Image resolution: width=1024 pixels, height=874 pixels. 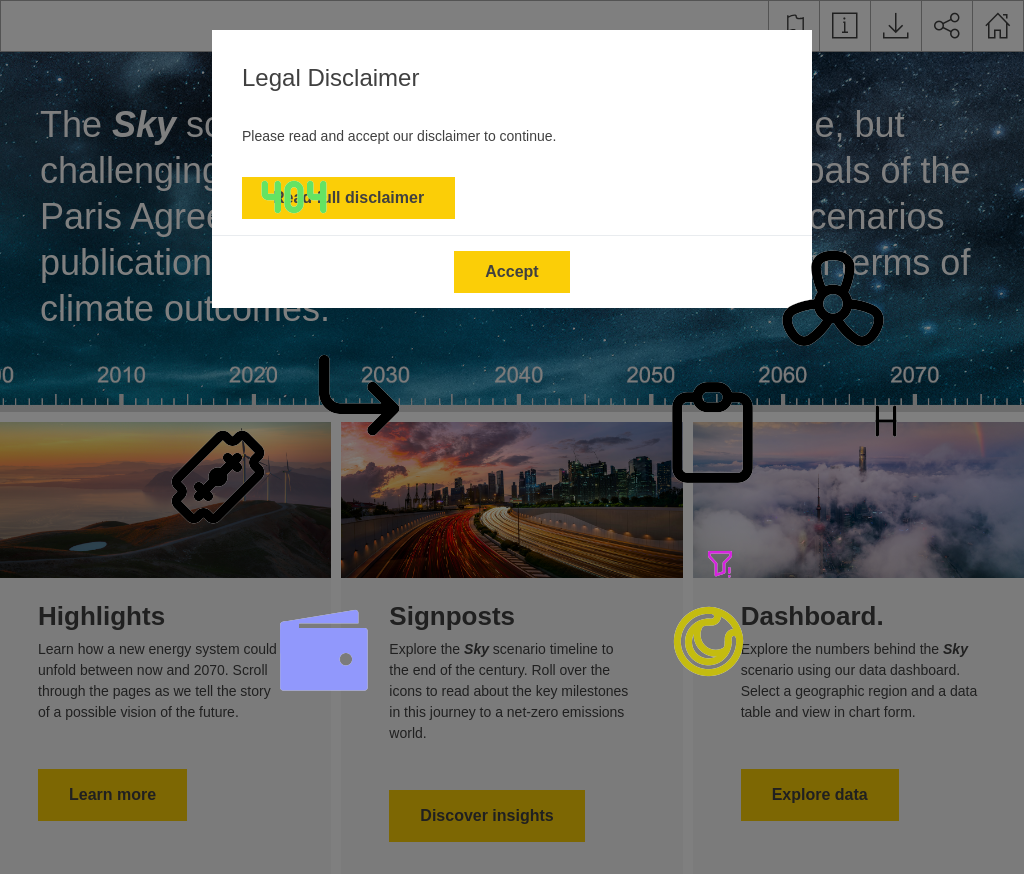 What do you see at coordinates (356, 392) in the screenshot?
I see `reply to a message or comment` at bounding box center [356, 392].